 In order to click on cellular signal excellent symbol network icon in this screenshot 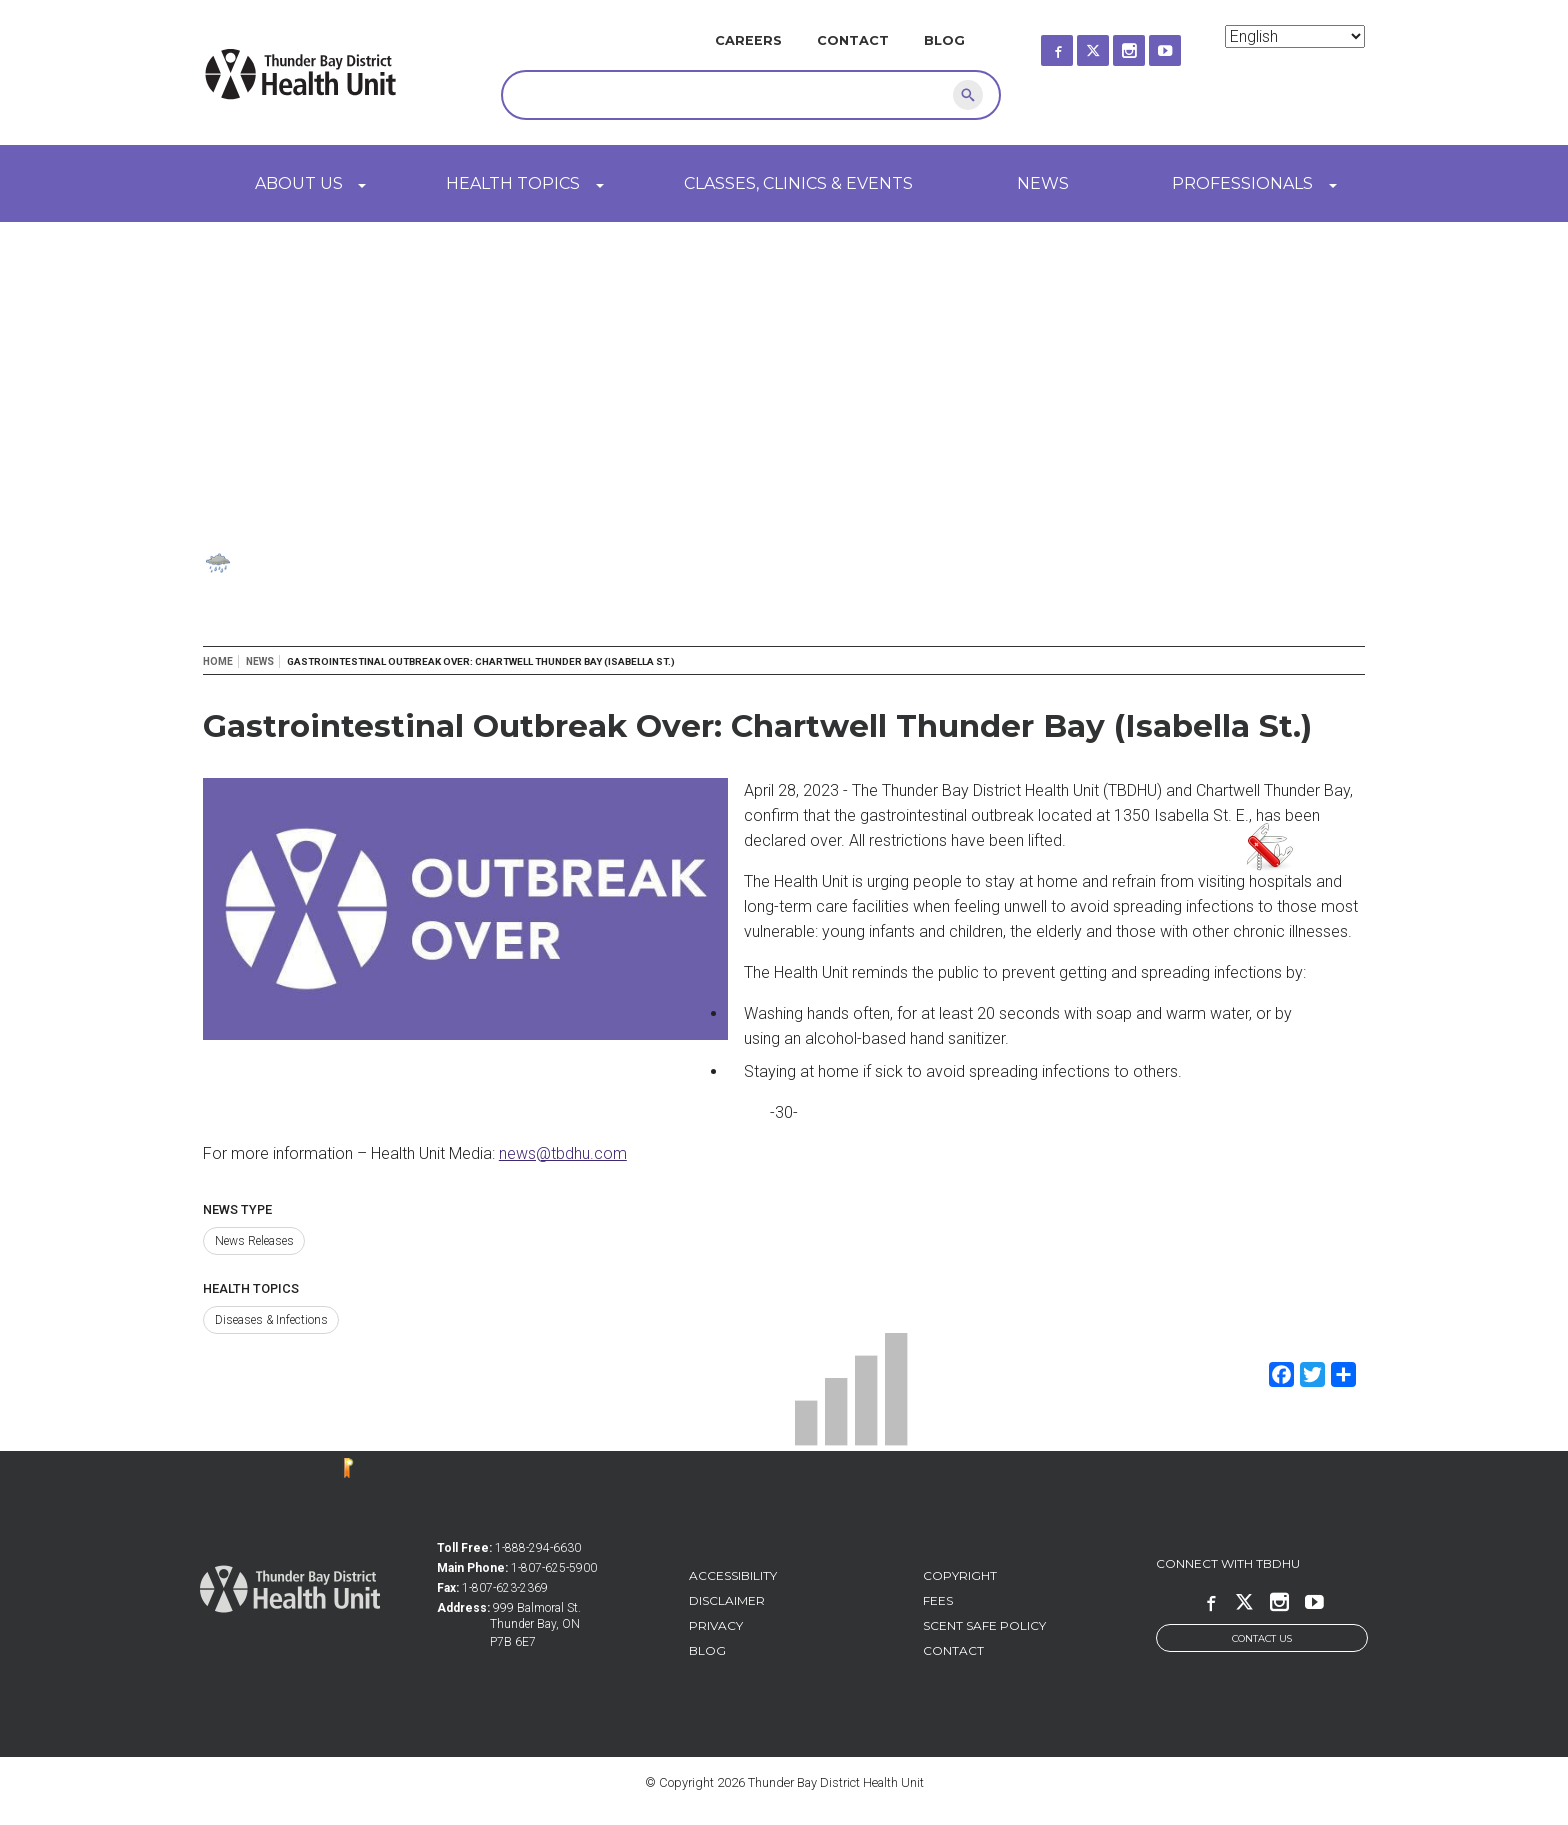, I will do `click(855, 1393)`.